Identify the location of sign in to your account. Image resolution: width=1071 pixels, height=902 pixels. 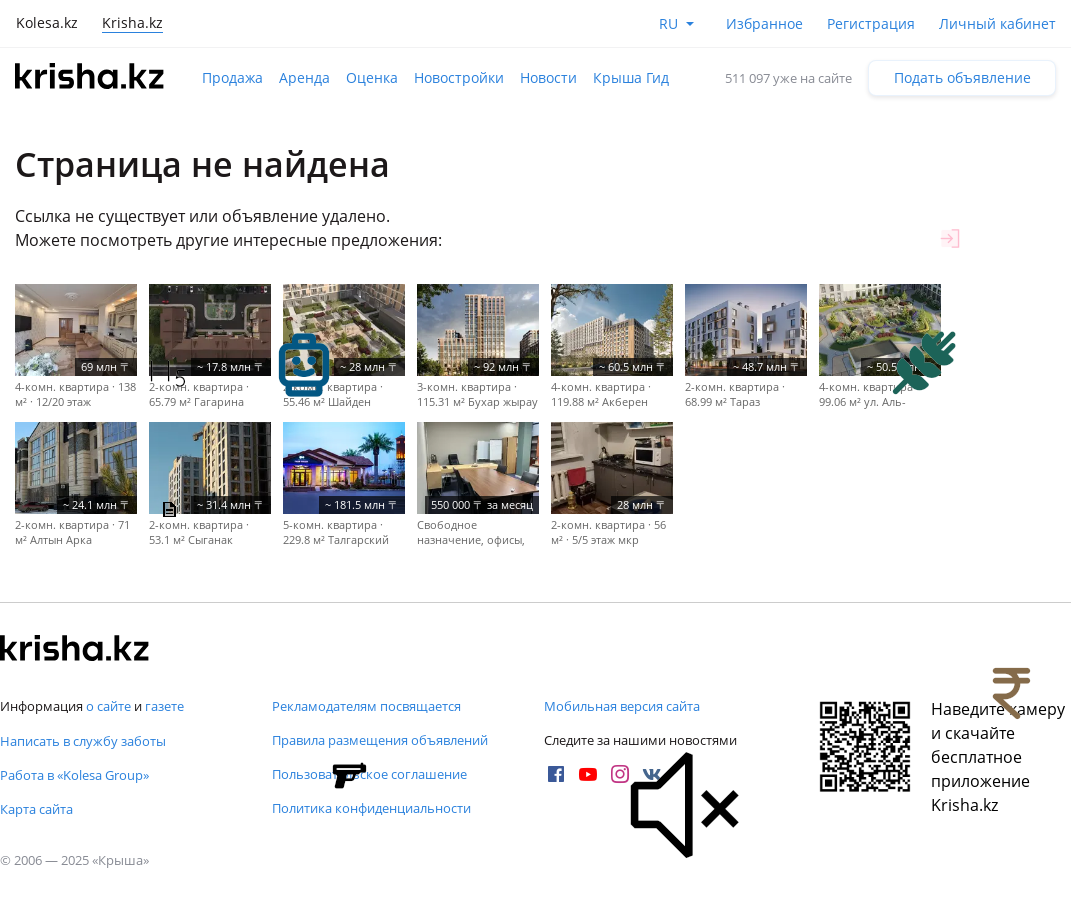
(951, 238).